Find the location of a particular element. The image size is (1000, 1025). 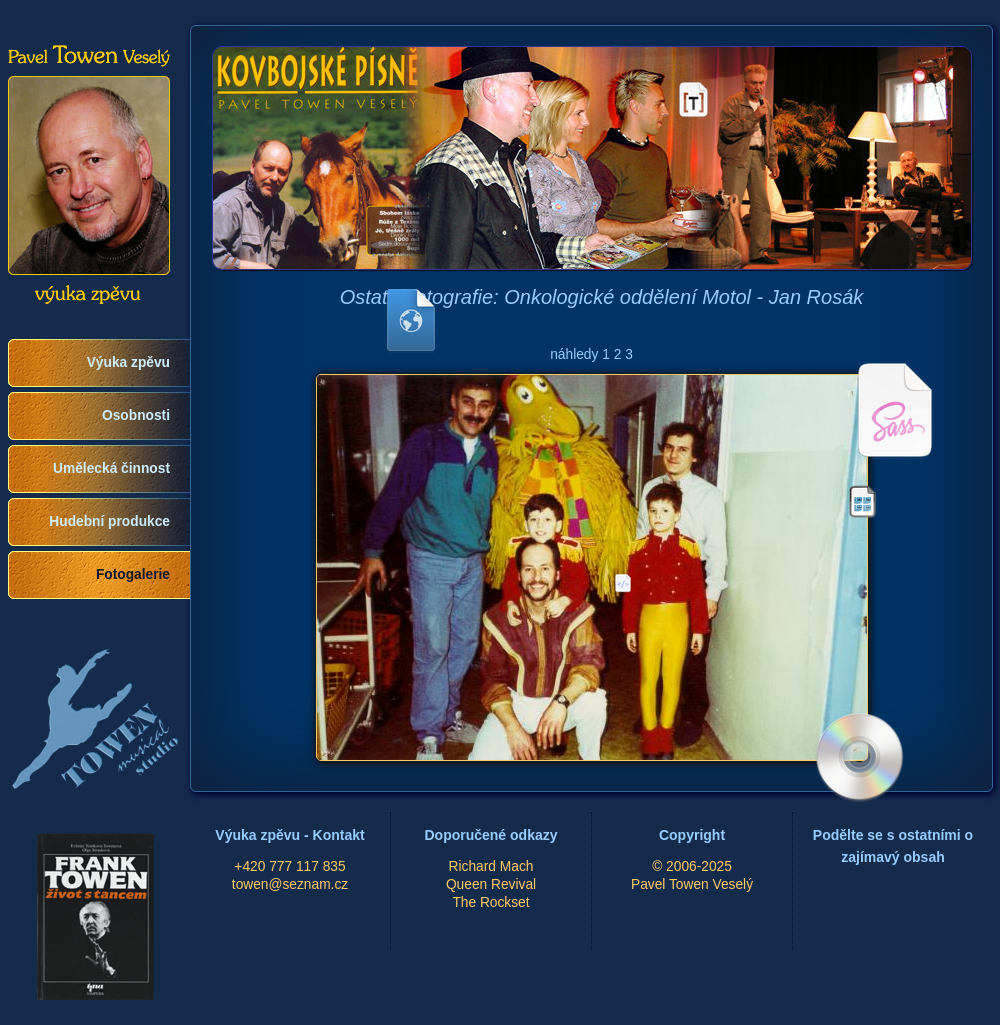

an HTML or web document file is located at coordinates (623, 583).